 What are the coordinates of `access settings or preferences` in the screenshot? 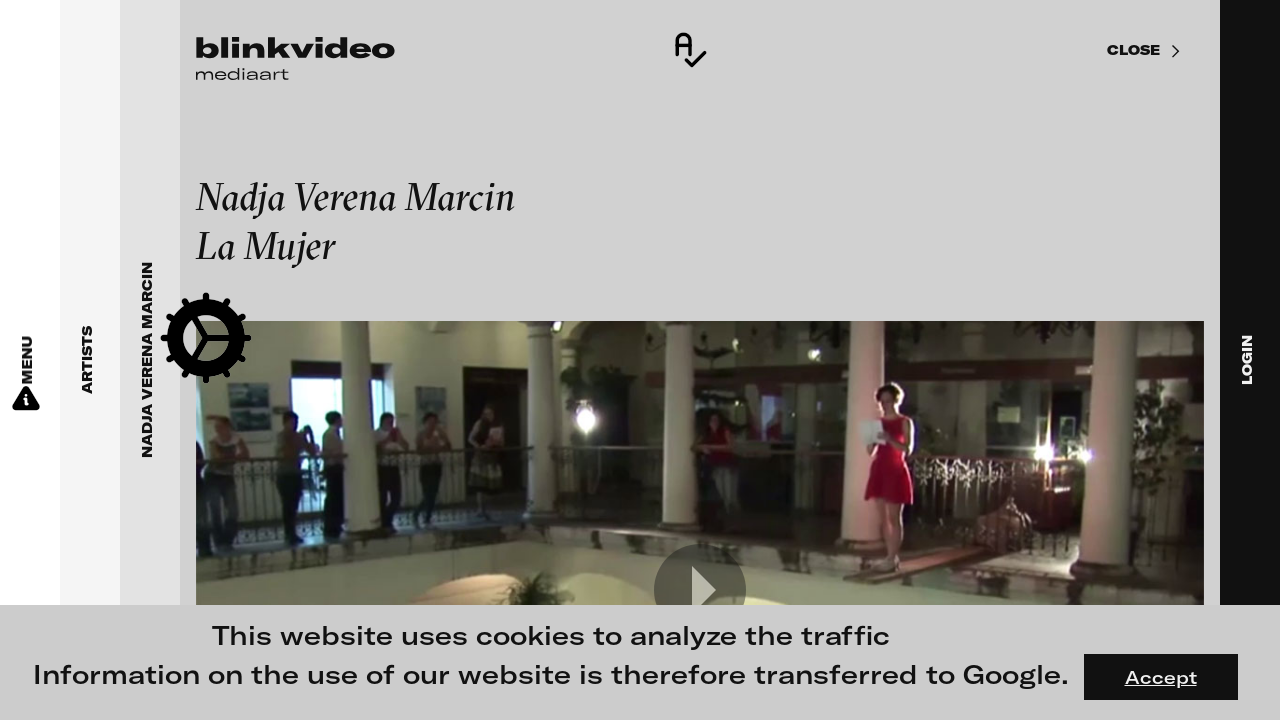 It's located at (206, 338).